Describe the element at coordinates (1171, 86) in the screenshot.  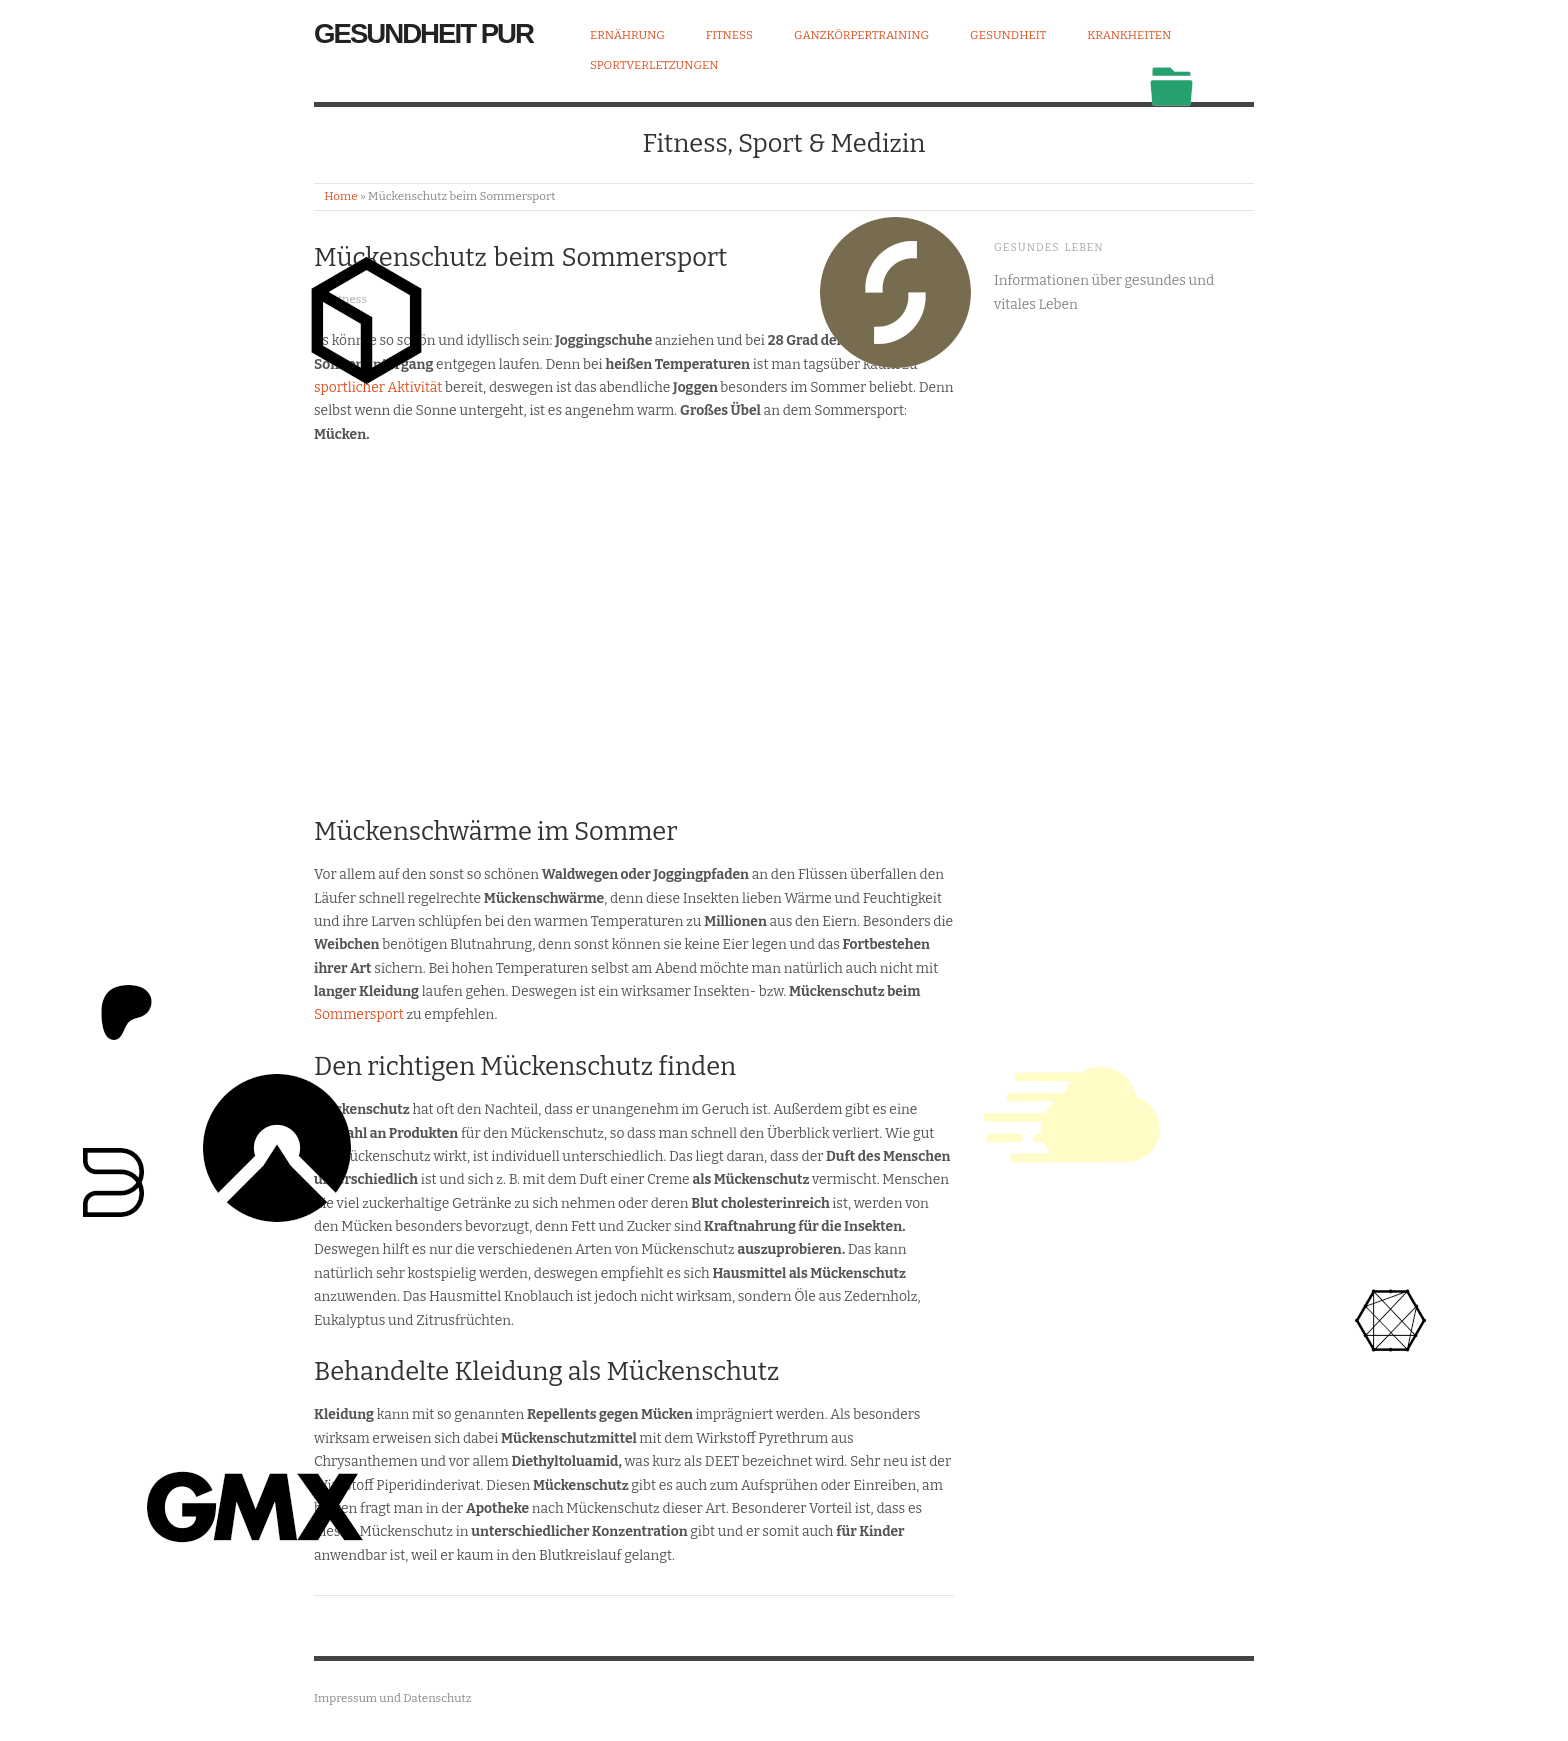
I see `open folder to view contents` at that location.